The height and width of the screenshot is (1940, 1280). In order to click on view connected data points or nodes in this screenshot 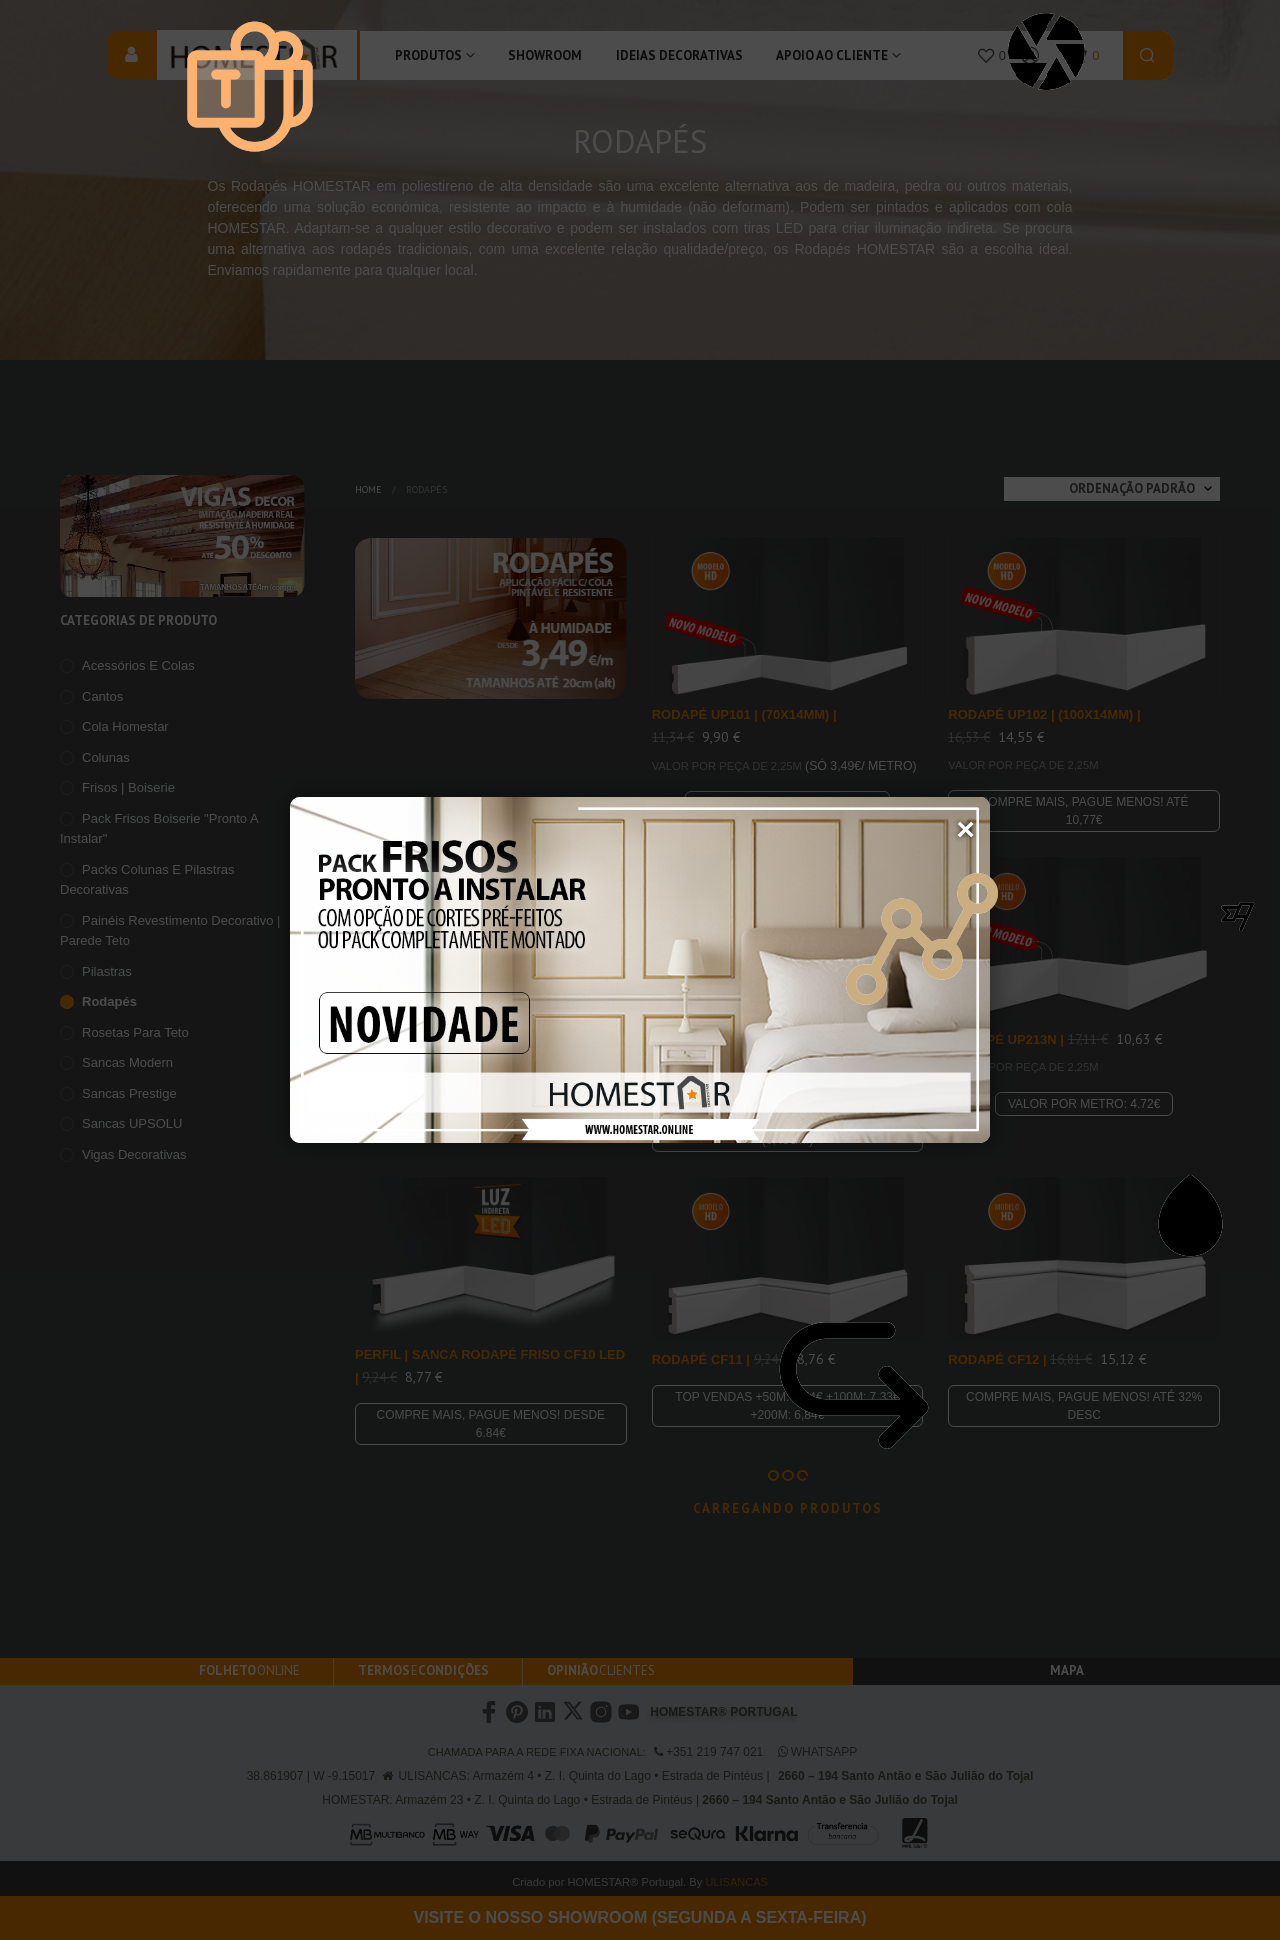, I will do `click(922, 939)`.